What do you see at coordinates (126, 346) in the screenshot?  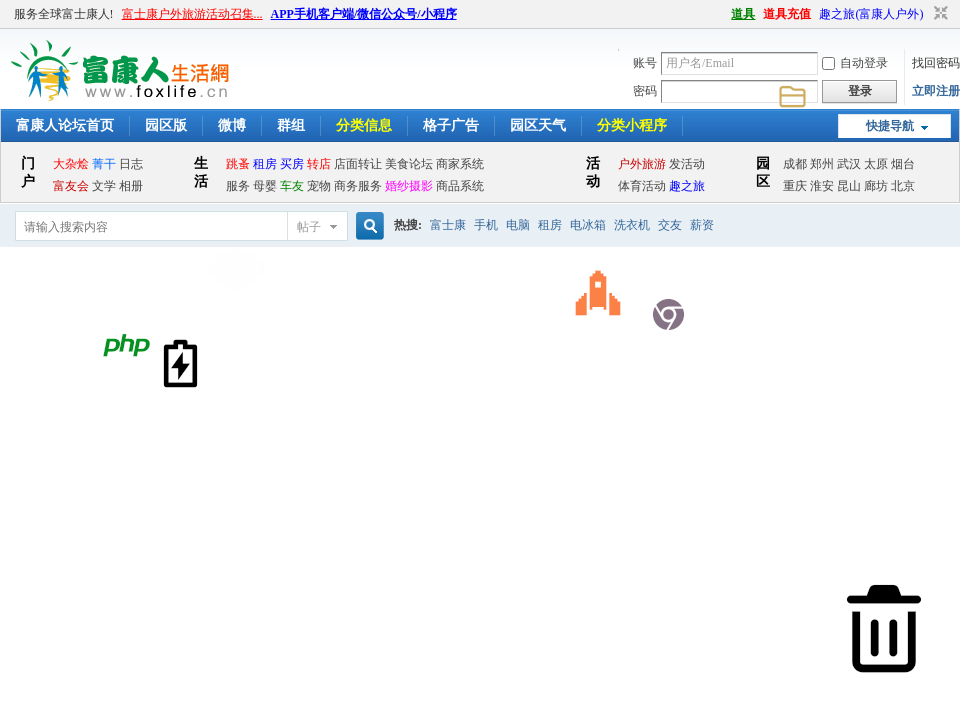 I see `indicates PHP programming language or technology` at bounding box center [126, 346].